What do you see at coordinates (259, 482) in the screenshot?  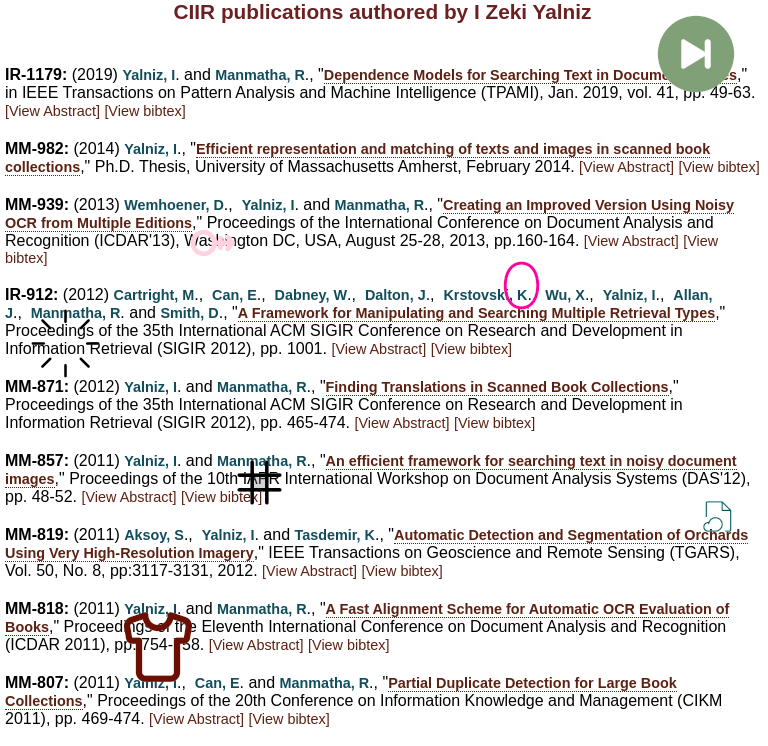 I see `add or view hashtags` at bounding box center [259, 482].